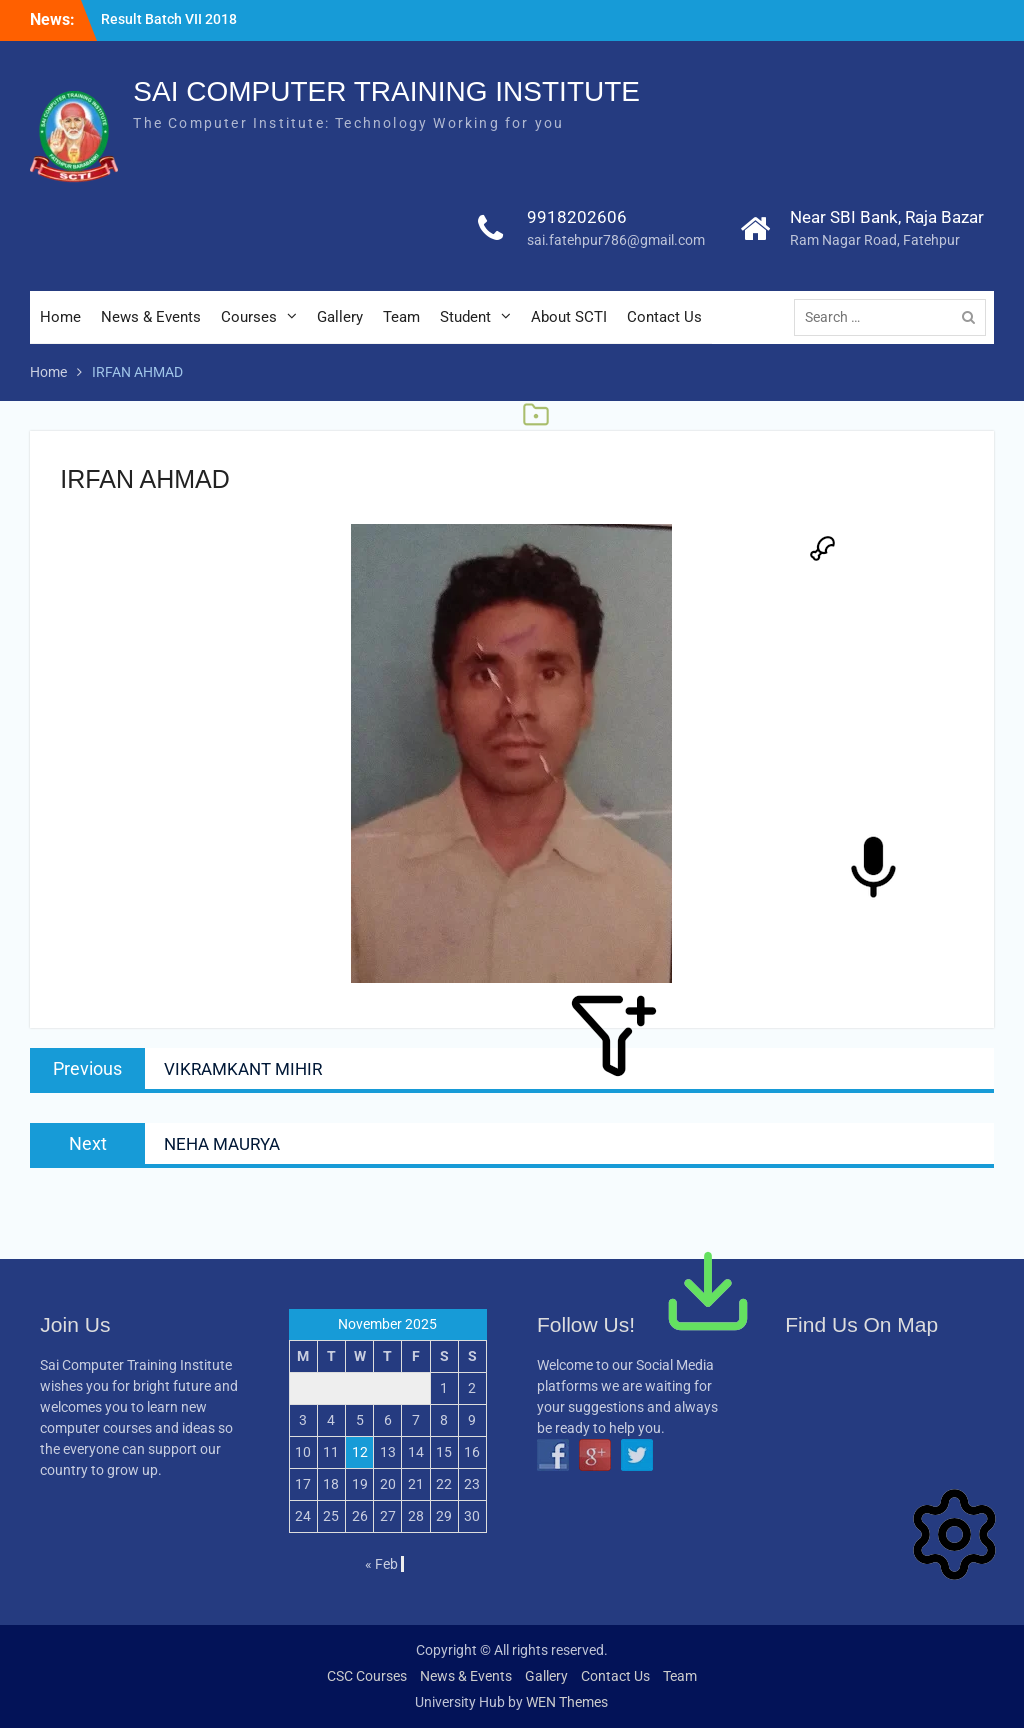  I want to click on folder with new or unread content, so click(536, 415).